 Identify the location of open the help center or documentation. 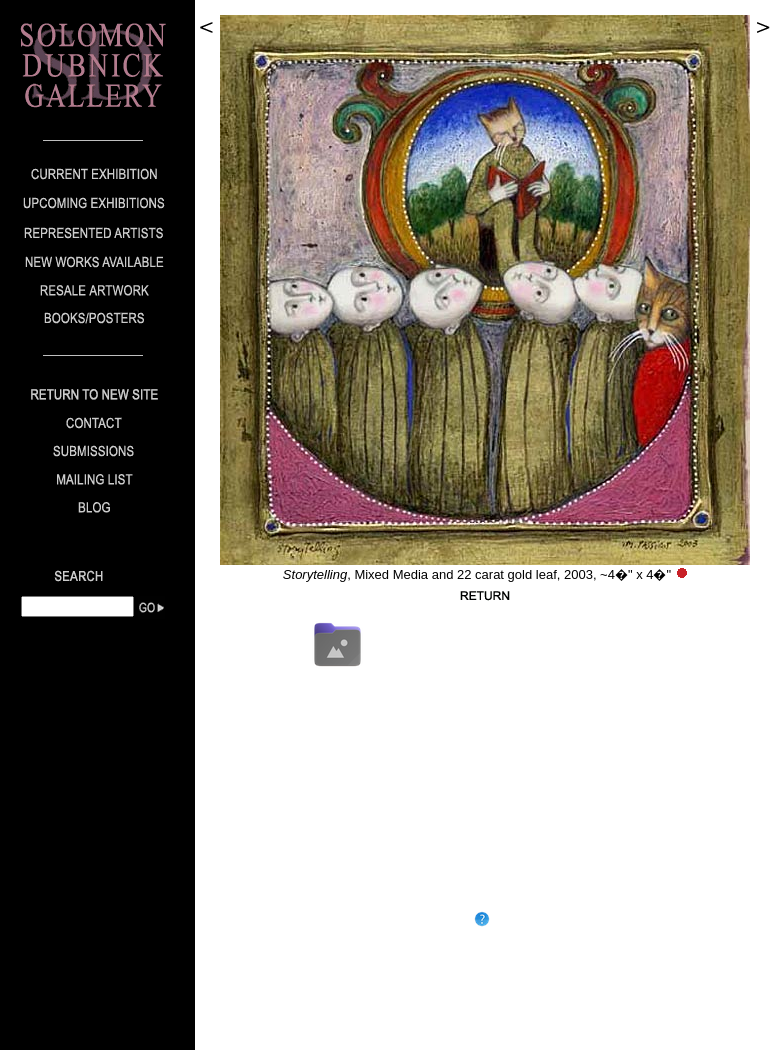
(482, 919).